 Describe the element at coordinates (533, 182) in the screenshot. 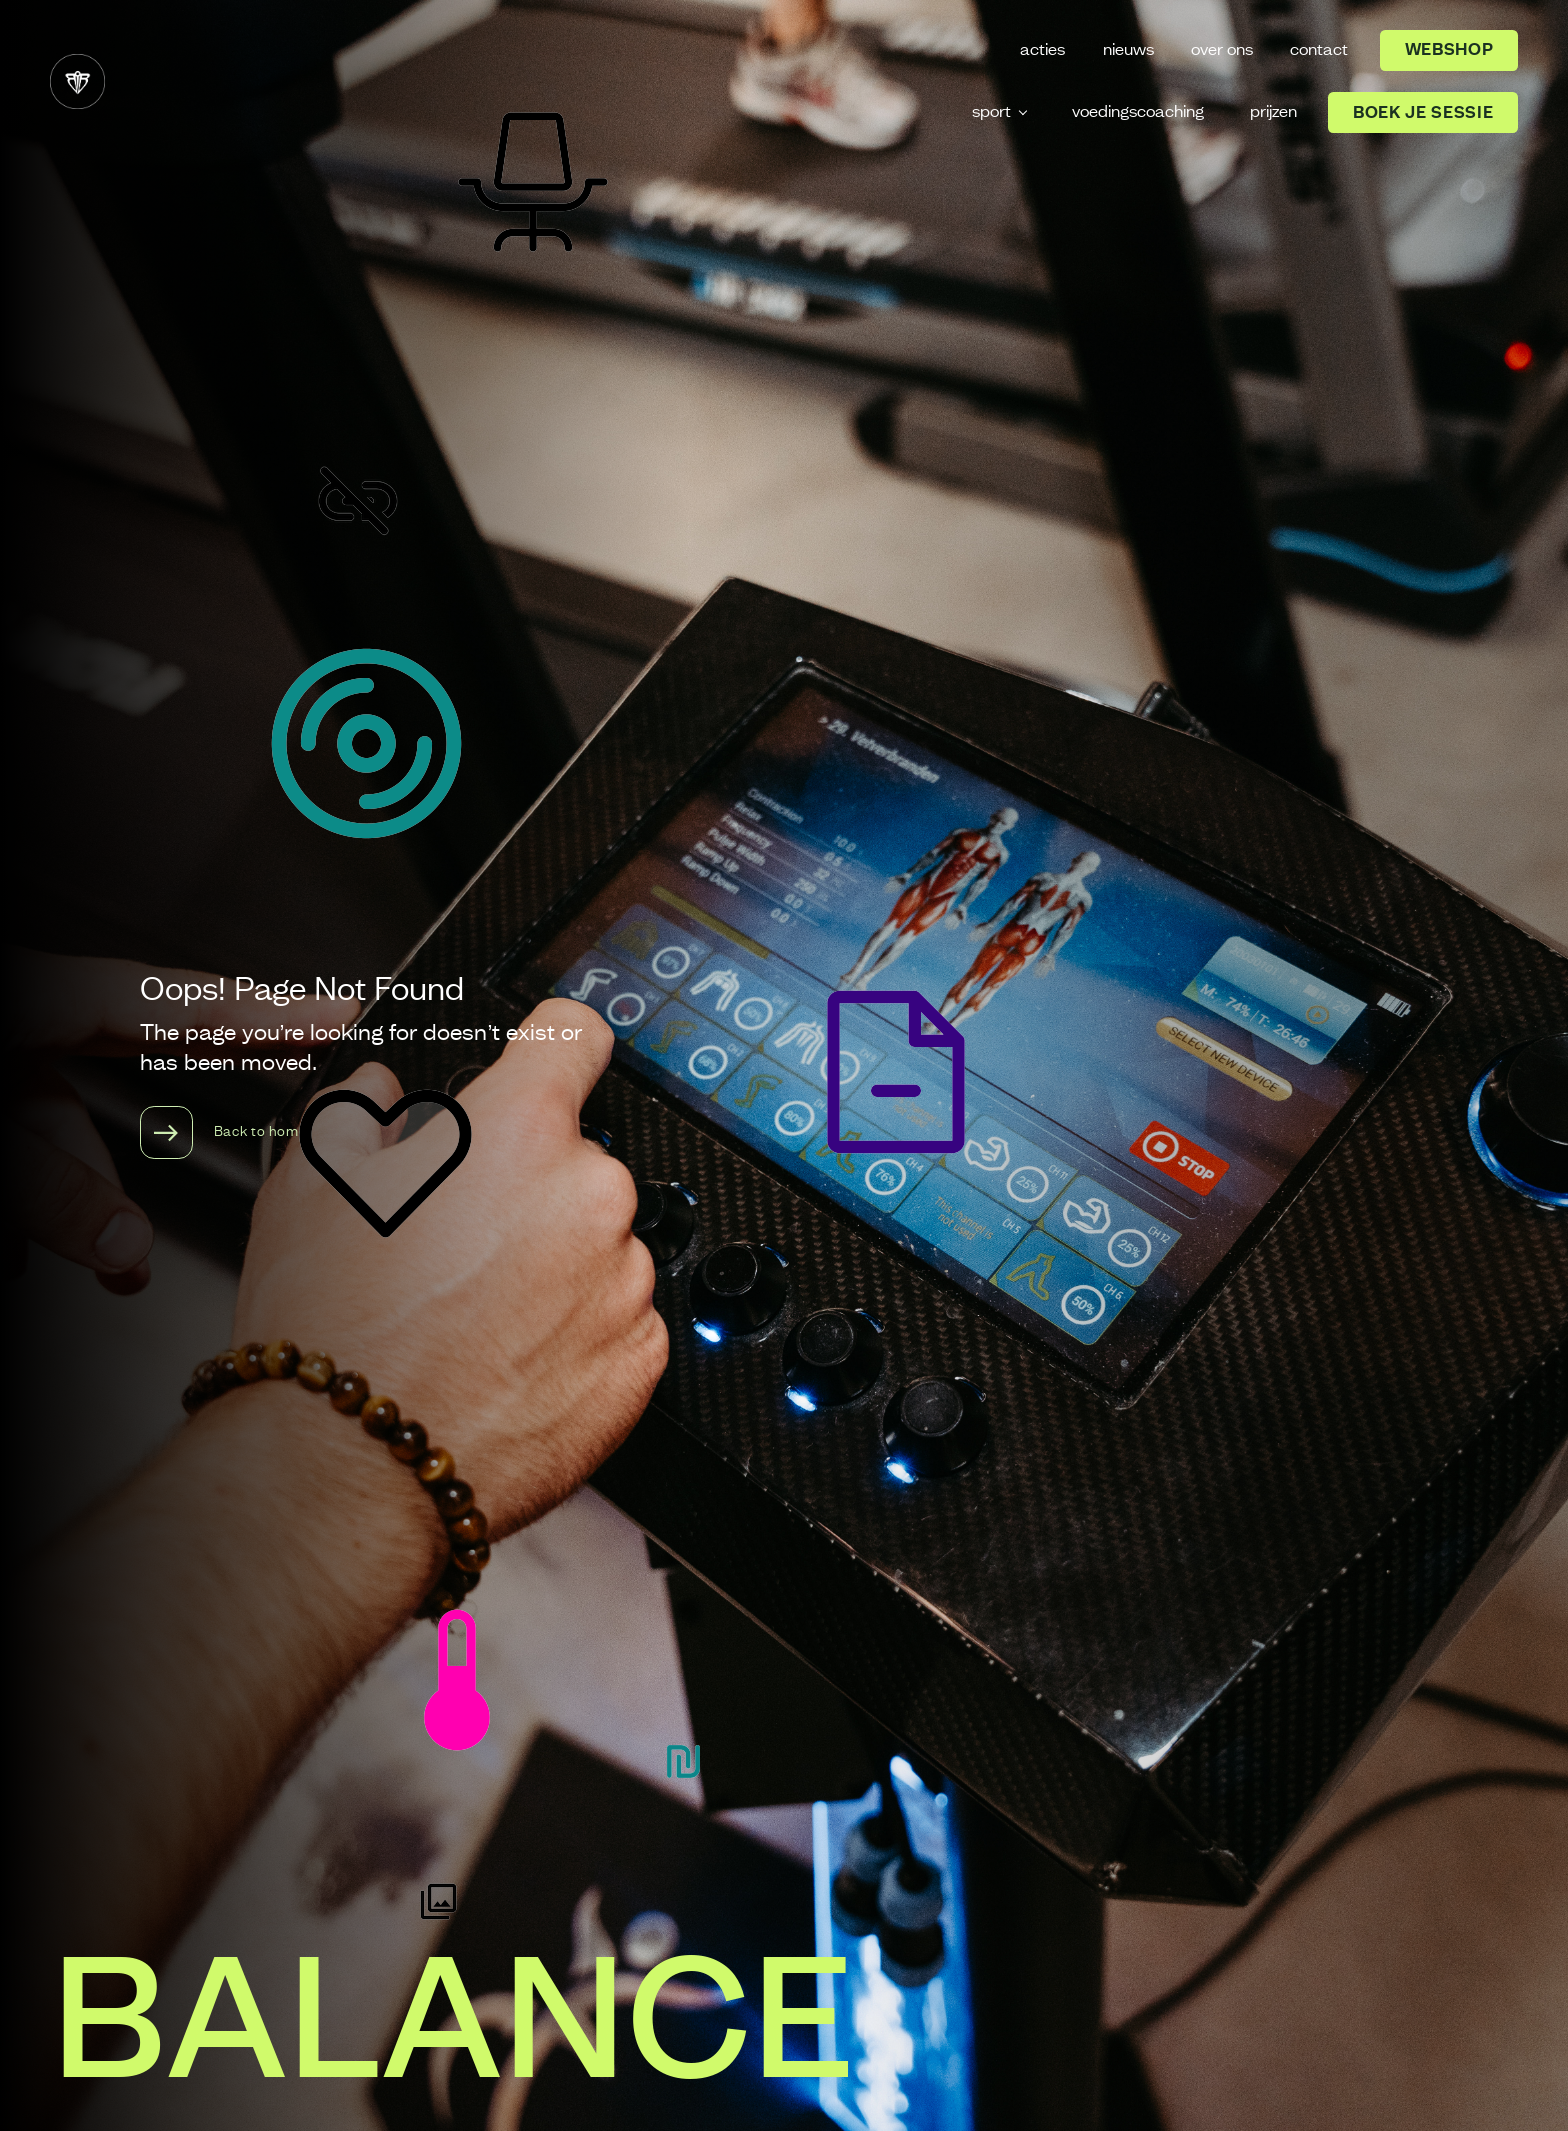

I see `access workspace or office settings` at that location.